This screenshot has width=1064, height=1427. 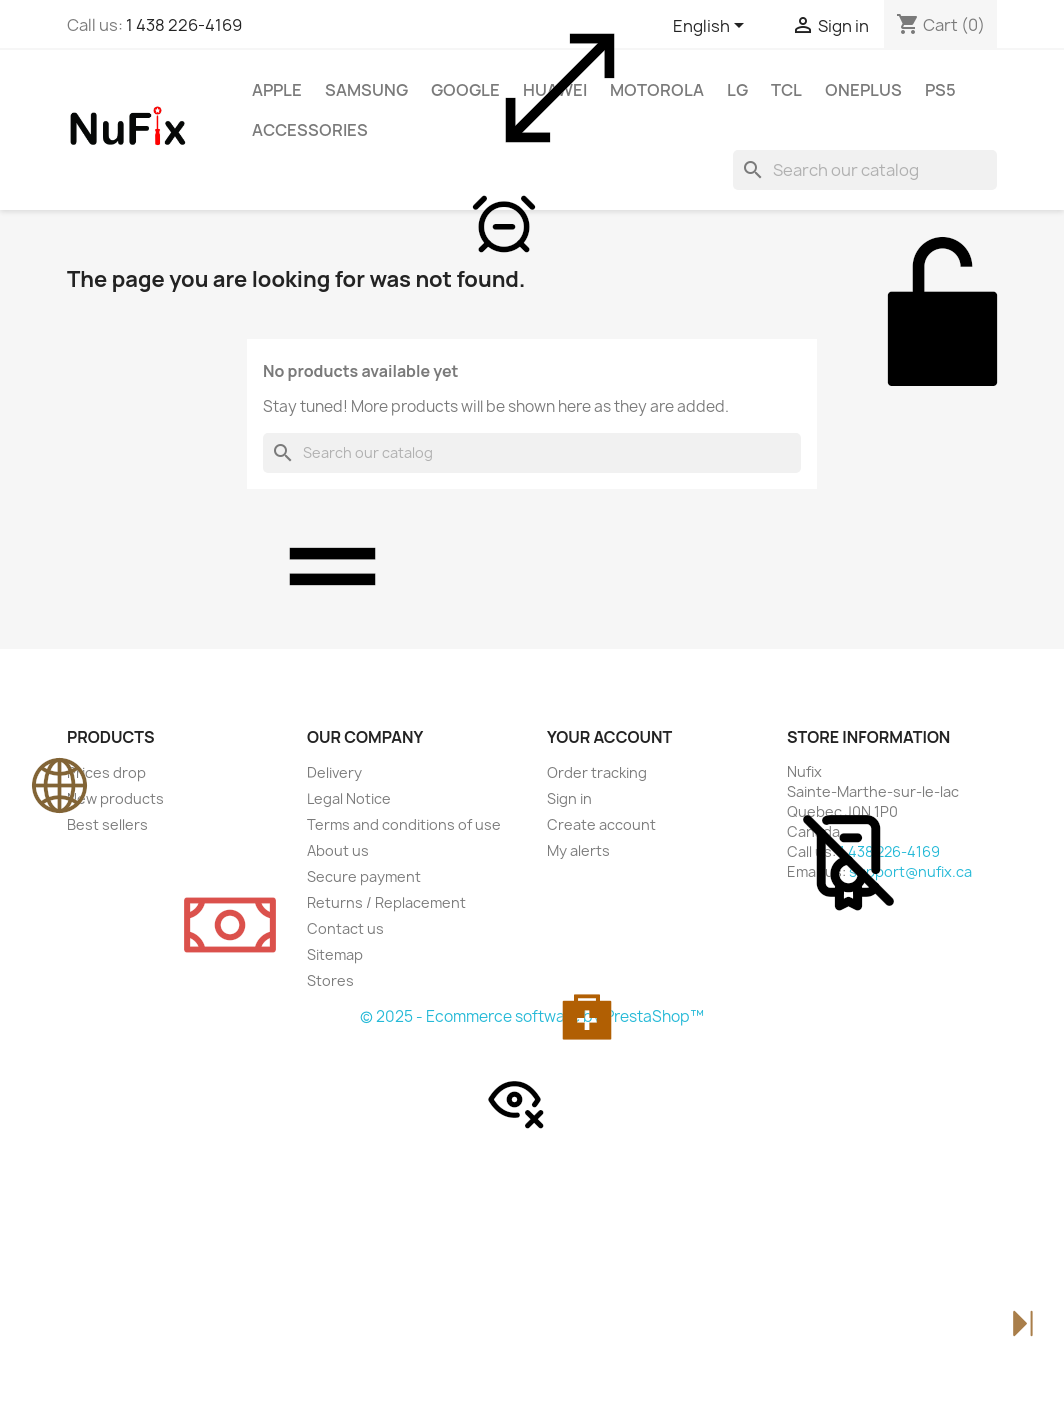 I want to click on view account balance or funds, so click(x=230, y=925).